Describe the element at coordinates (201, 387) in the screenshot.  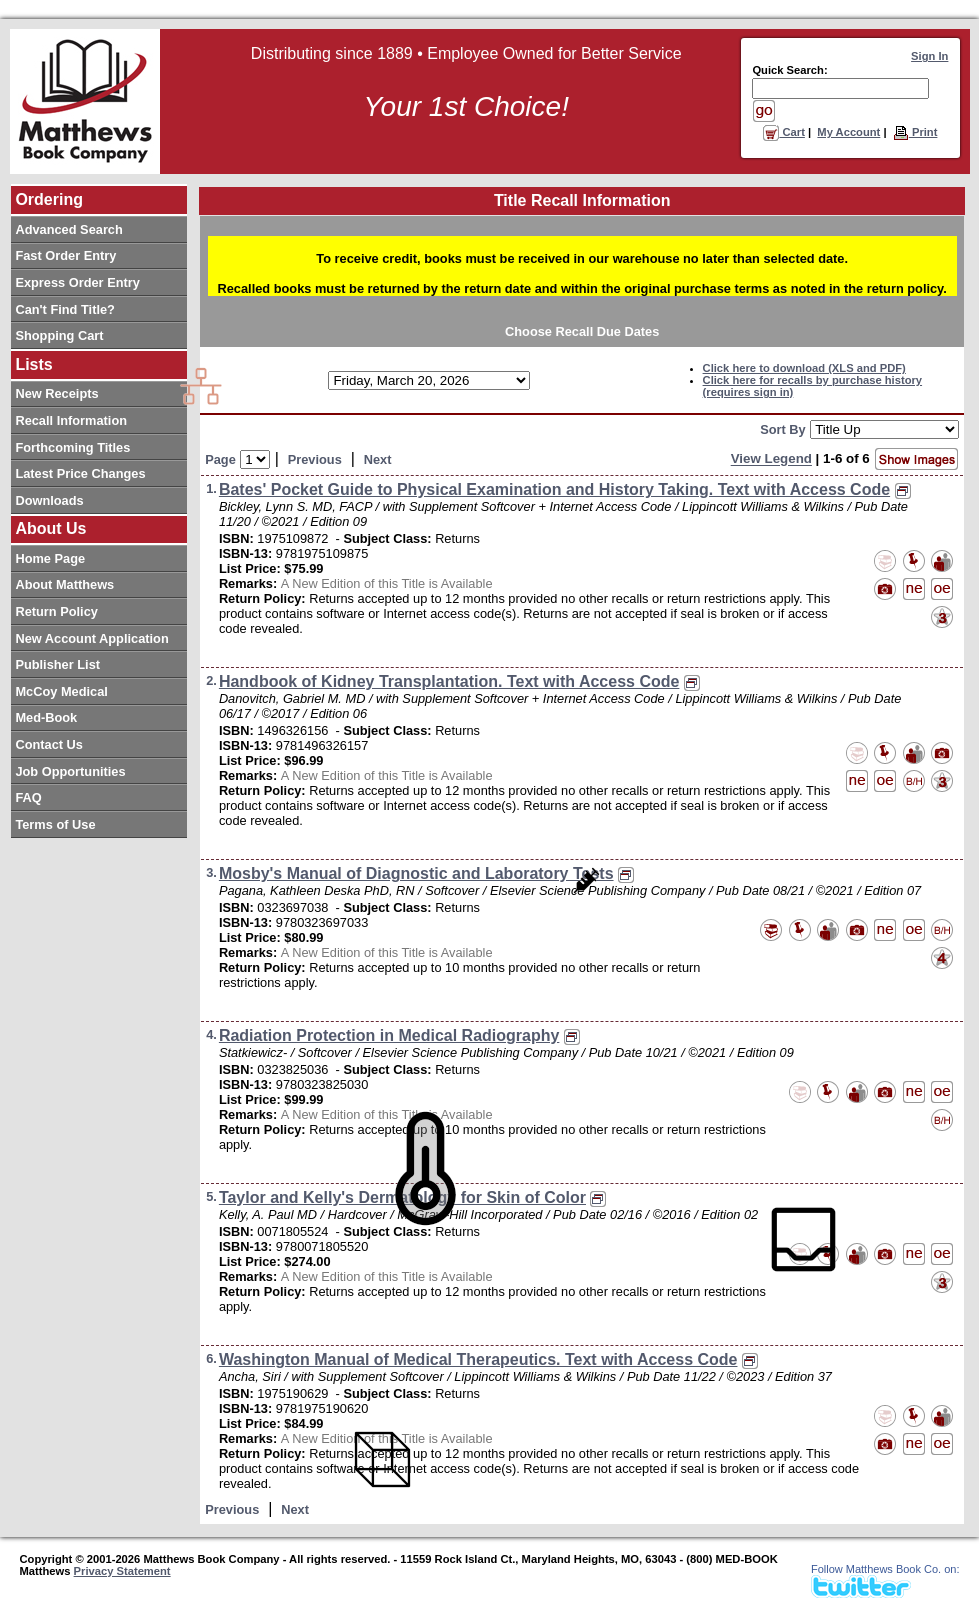
I see `view network connections` at that location.